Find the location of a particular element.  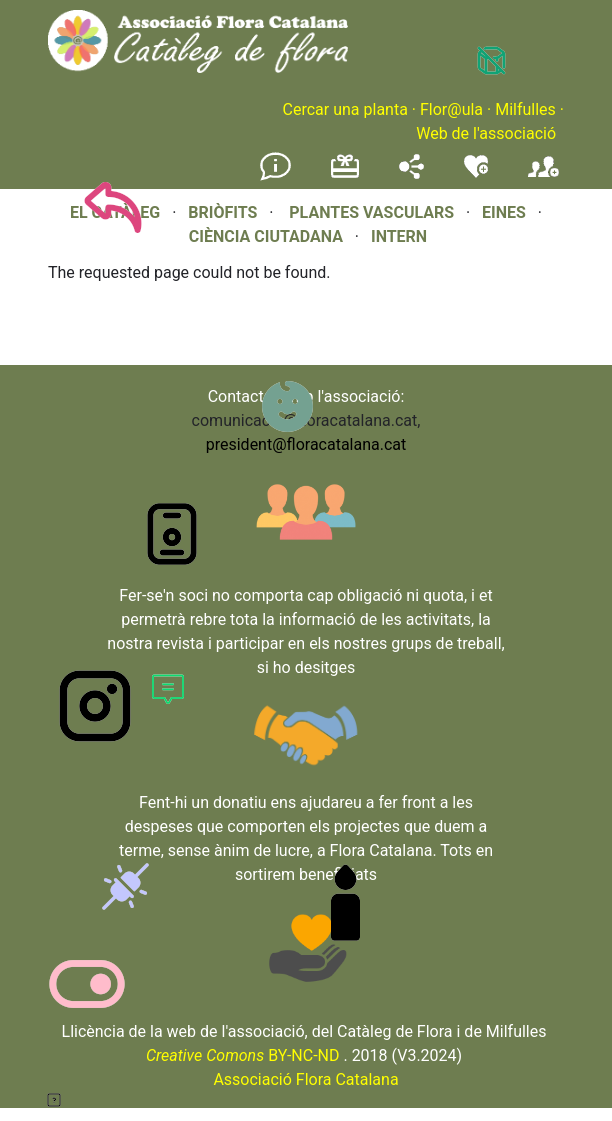

switch to kids mode or child-friendly content is located at coordinates (287, 406).